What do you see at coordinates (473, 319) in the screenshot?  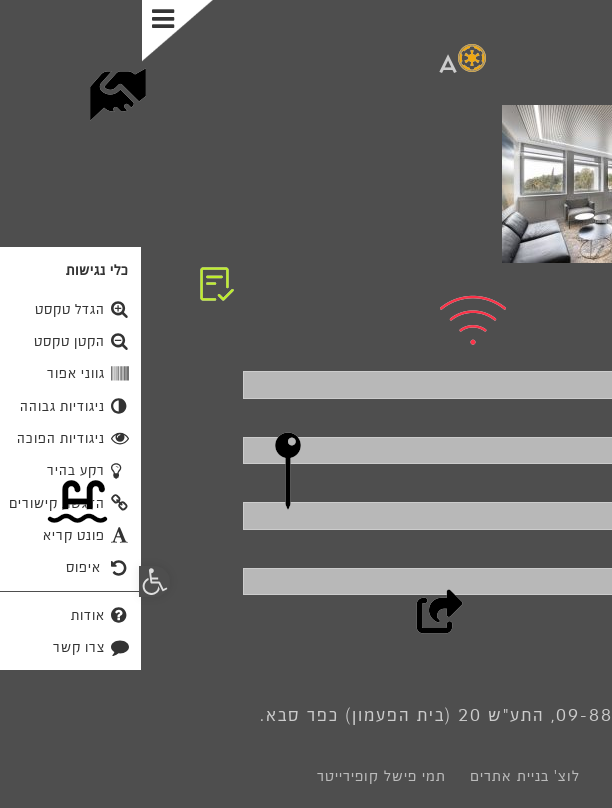 I see `indicates strong wifi signal strength` at bounding box center [473, 319].